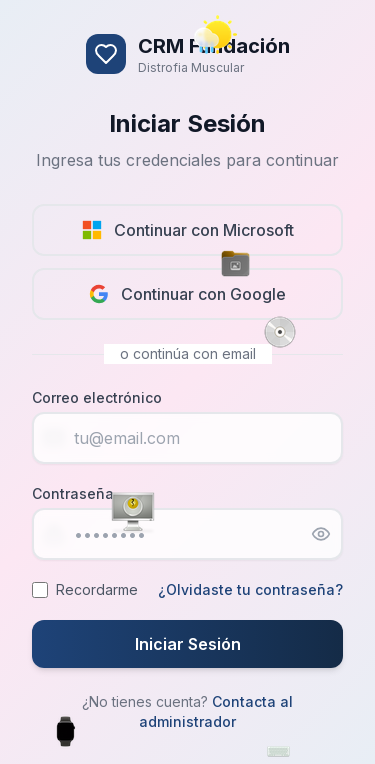 The height and width of the screenshot is (764, 375). Describe the element at coordinates (235, 263) in the screenshot. I see `open your pictures folder` at that location.